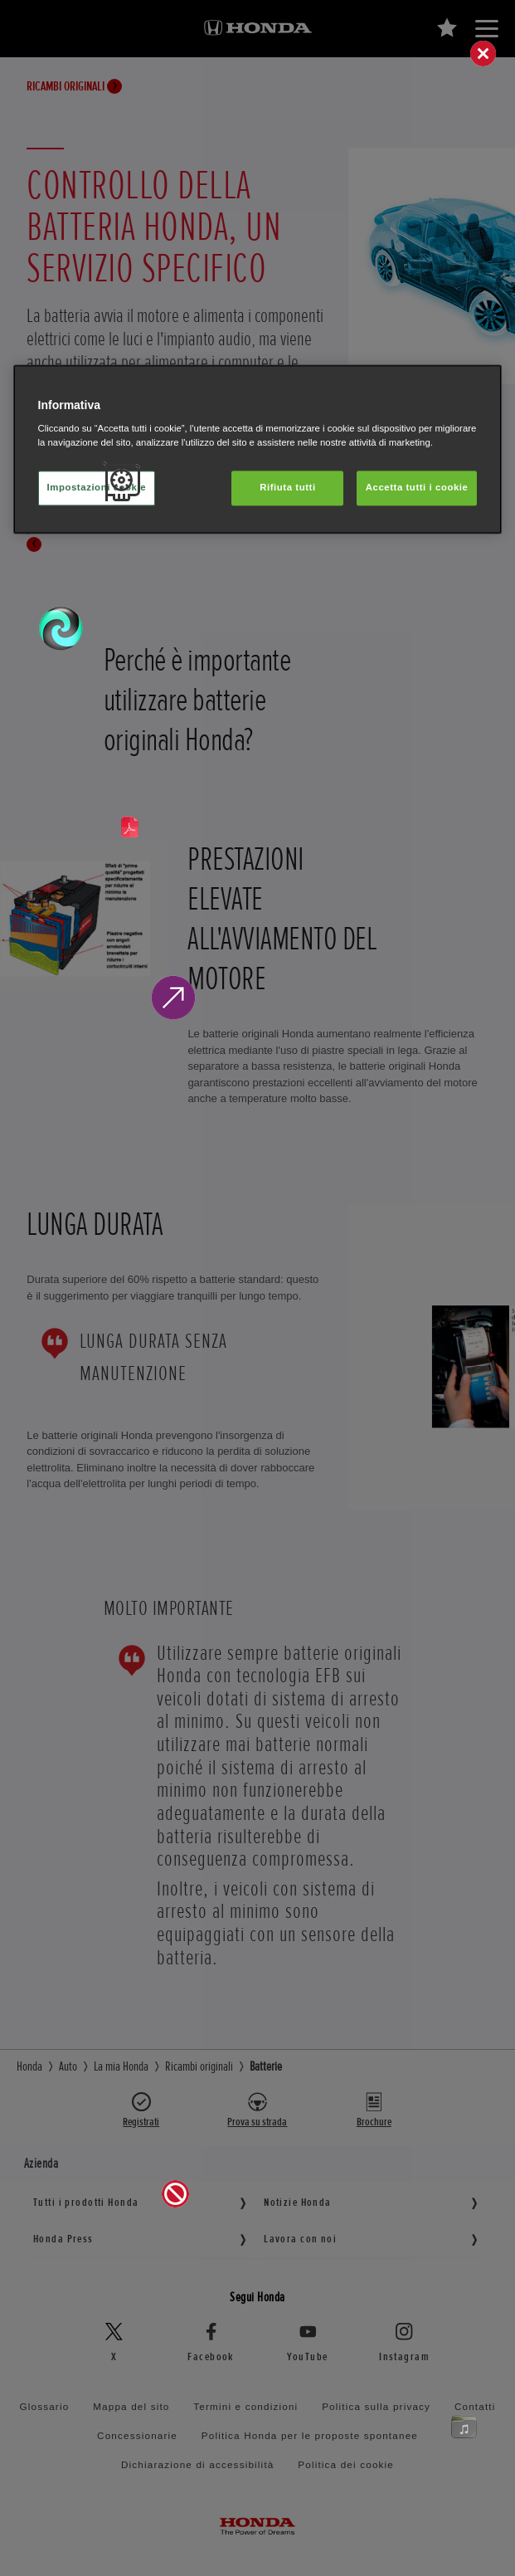  I want to click on disk erasing or secure wipe in progress, so click(61, 628).